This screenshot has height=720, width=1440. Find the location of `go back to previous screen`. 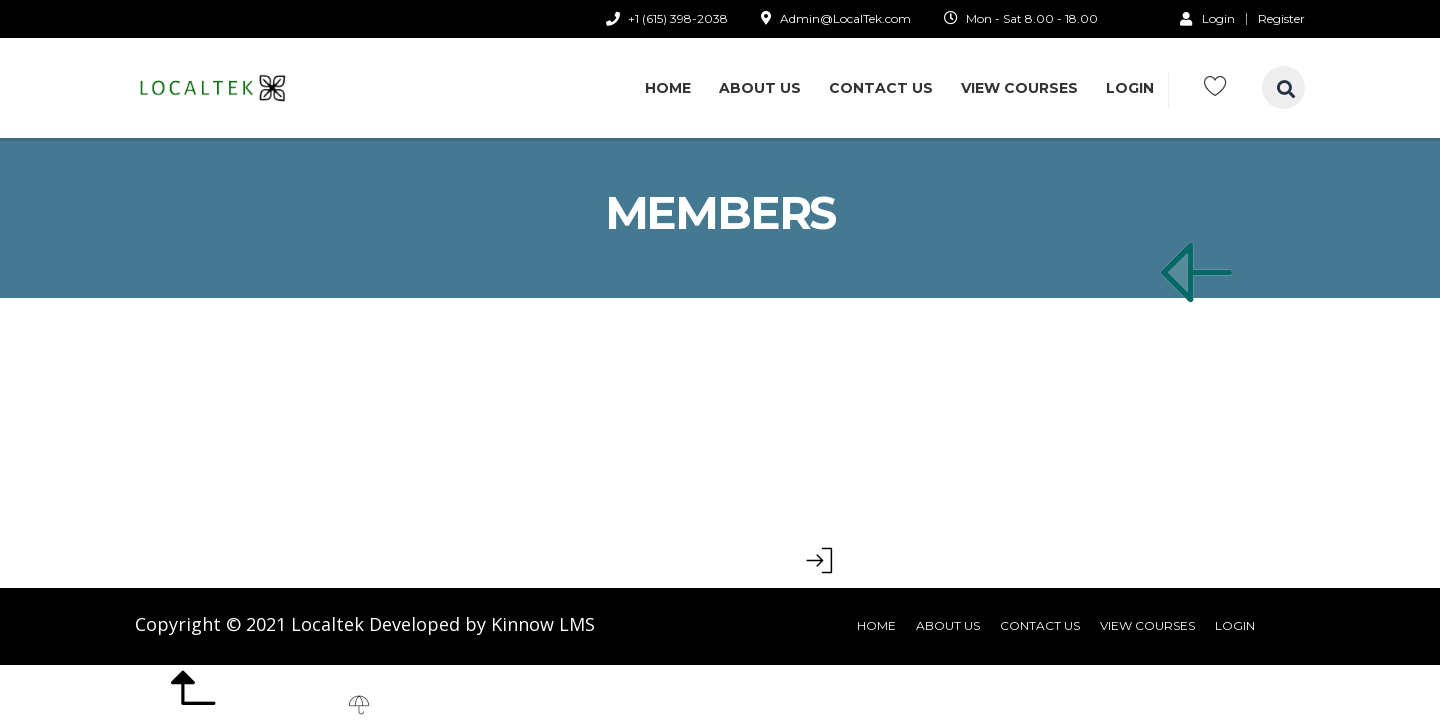

go back to previous screen is located at coordinates (1196, 272).